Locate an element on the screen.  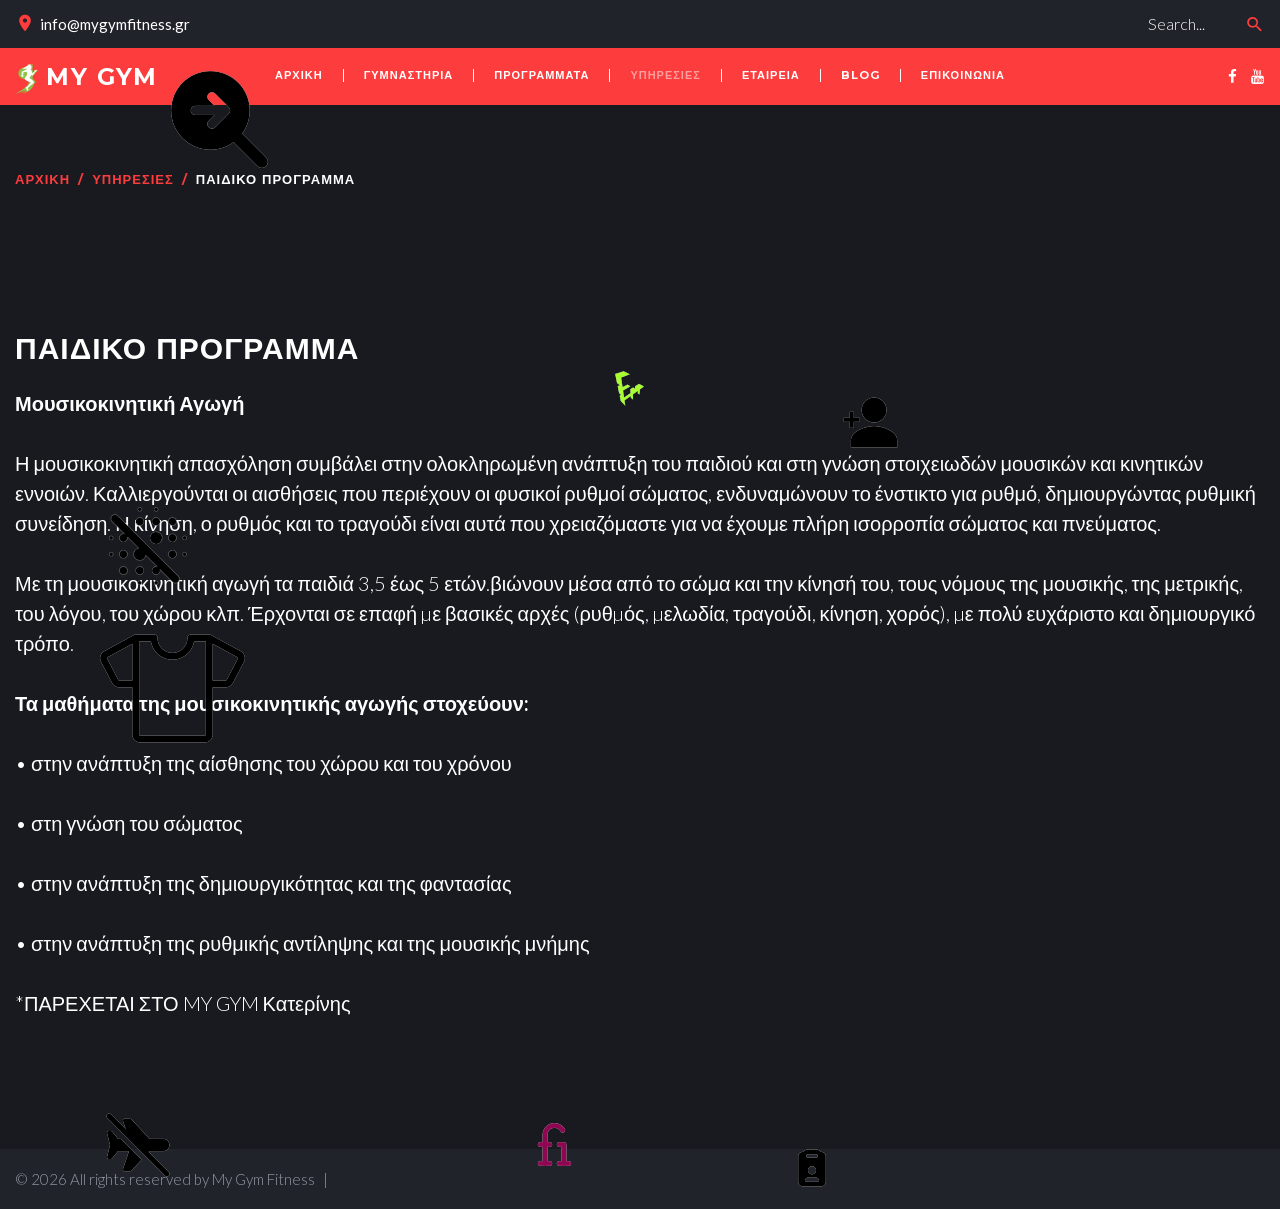
browse clothing or apparel category is located at coordinates (172, 688).